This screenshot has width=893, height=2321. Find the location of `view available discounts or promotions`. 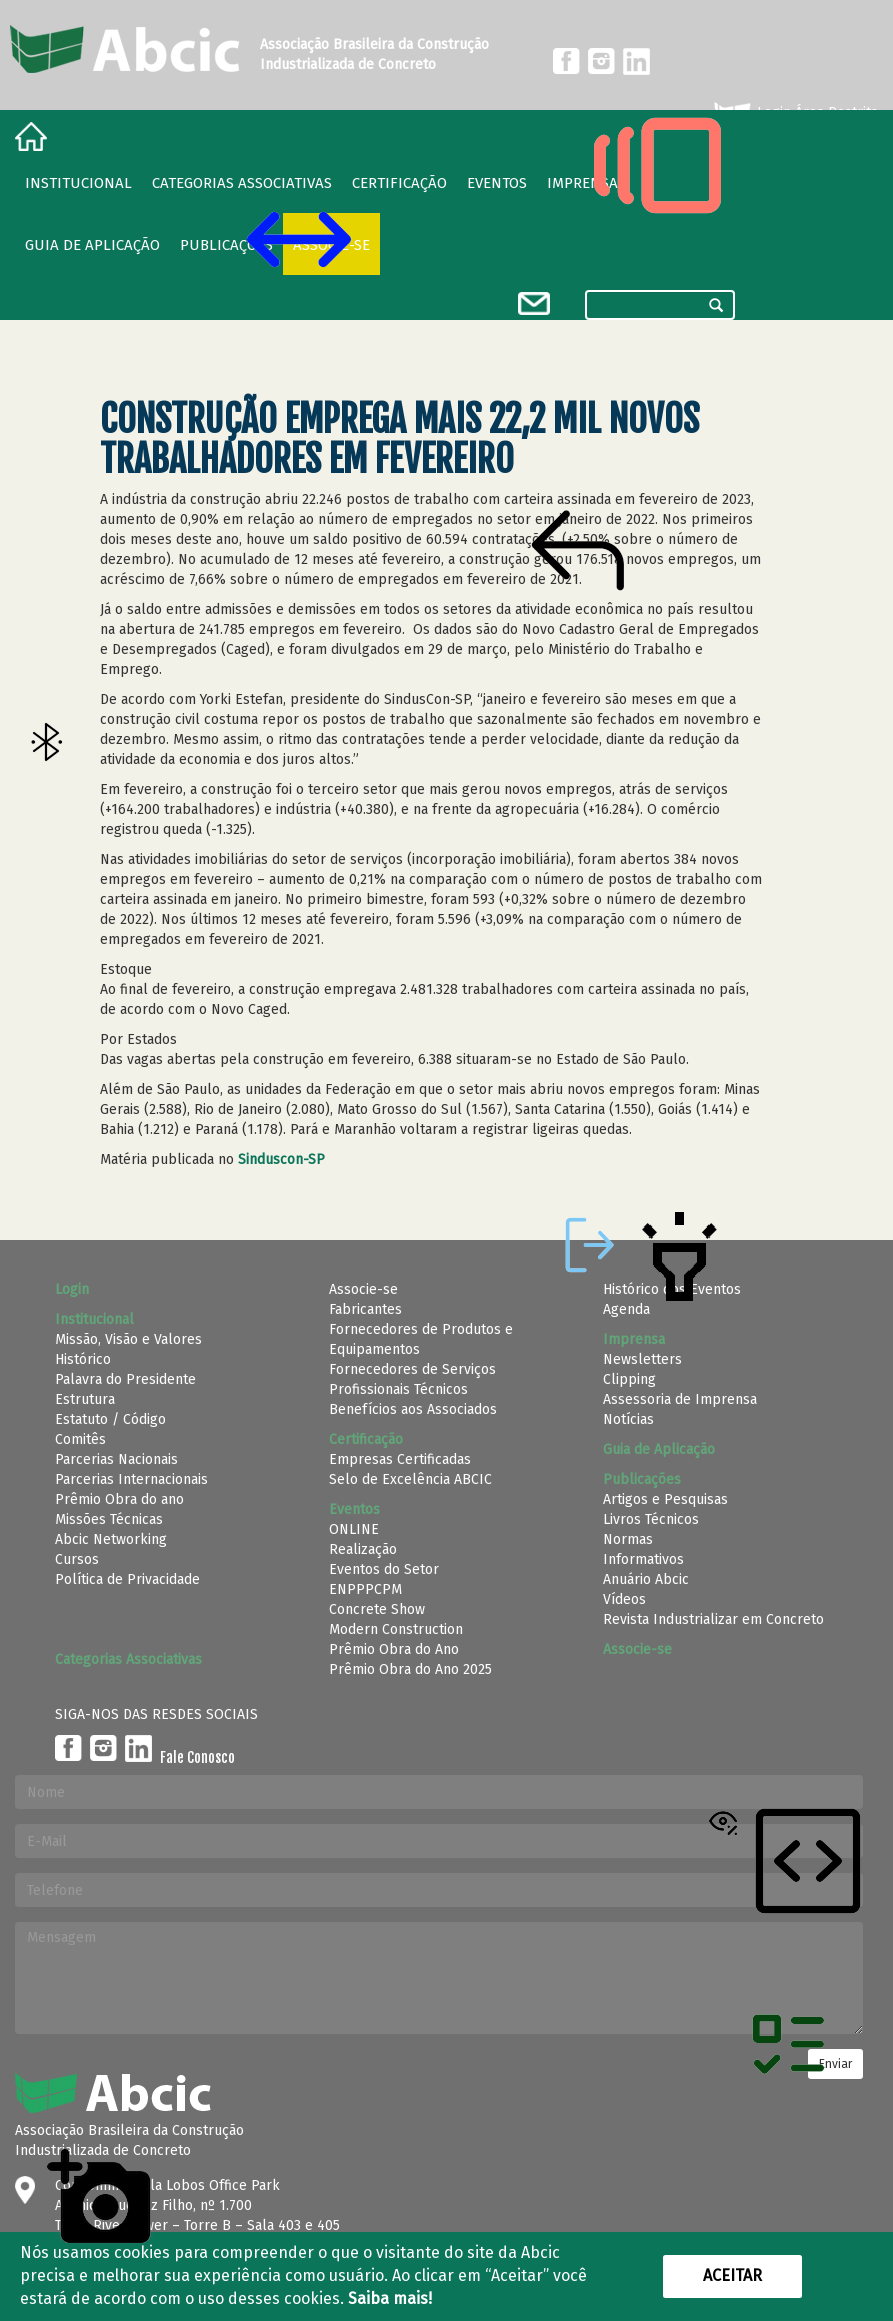

view available discounts or promotions is located at coordinates (723, 1821).